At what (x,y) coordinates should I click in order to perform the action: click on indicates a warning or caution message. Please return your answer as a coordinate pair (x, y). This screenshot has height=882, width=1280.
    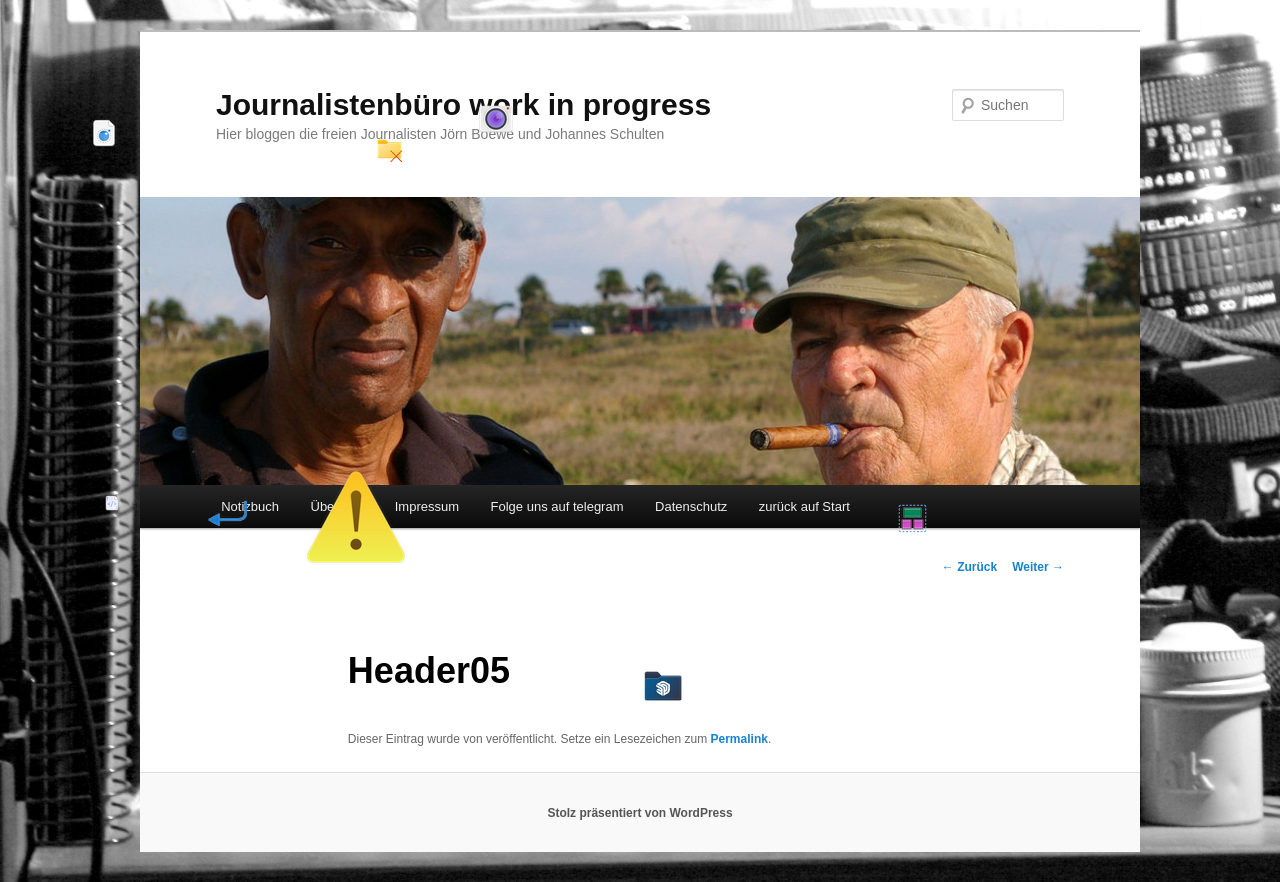
    Looking at the image, I should click on (356, 517).